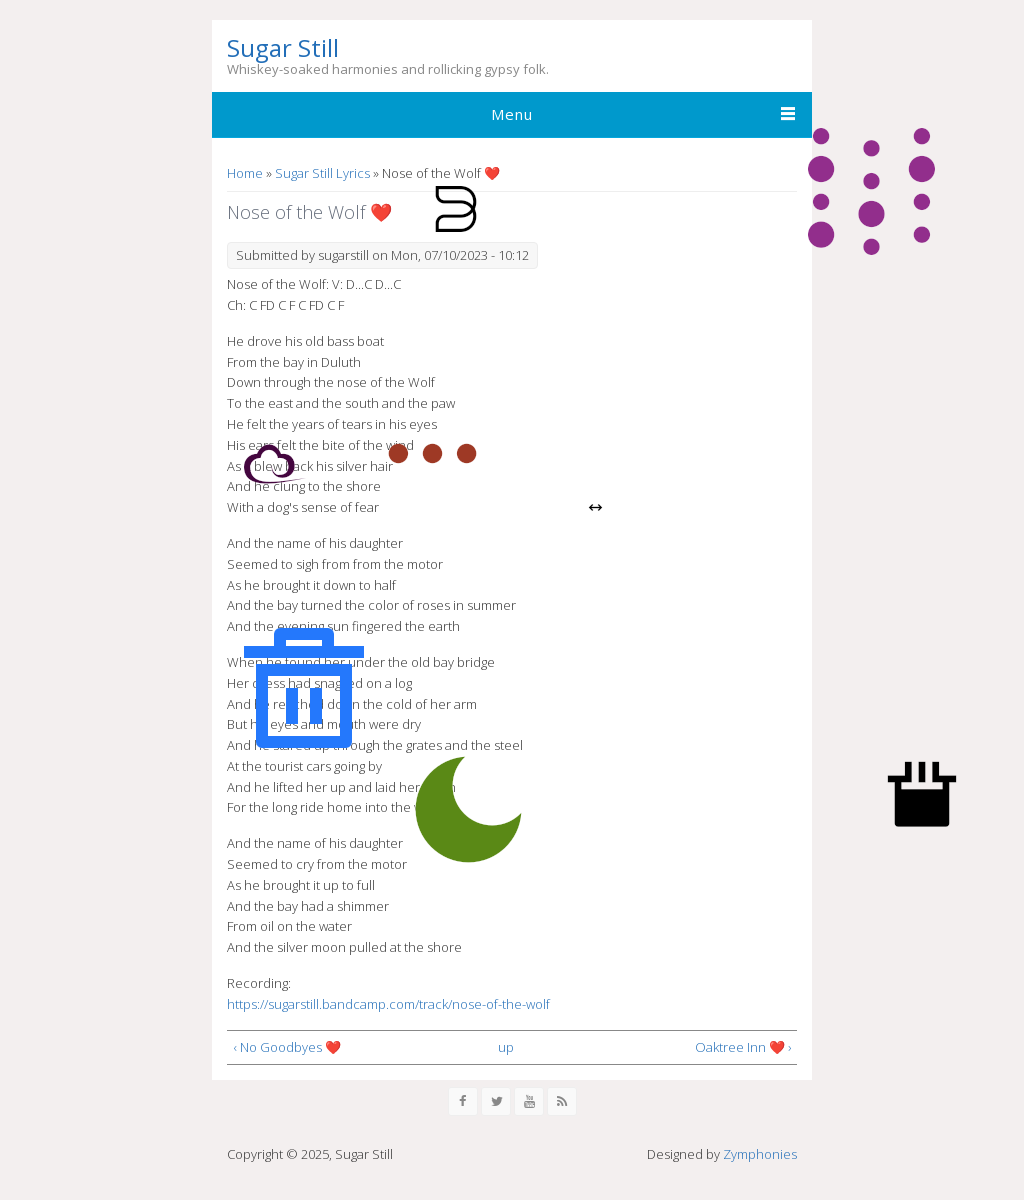  What do you see at coordinates (275, 464) in the screenshot?
I see `ethers.js library branding or documentation link` at bounding box center [275, 464].